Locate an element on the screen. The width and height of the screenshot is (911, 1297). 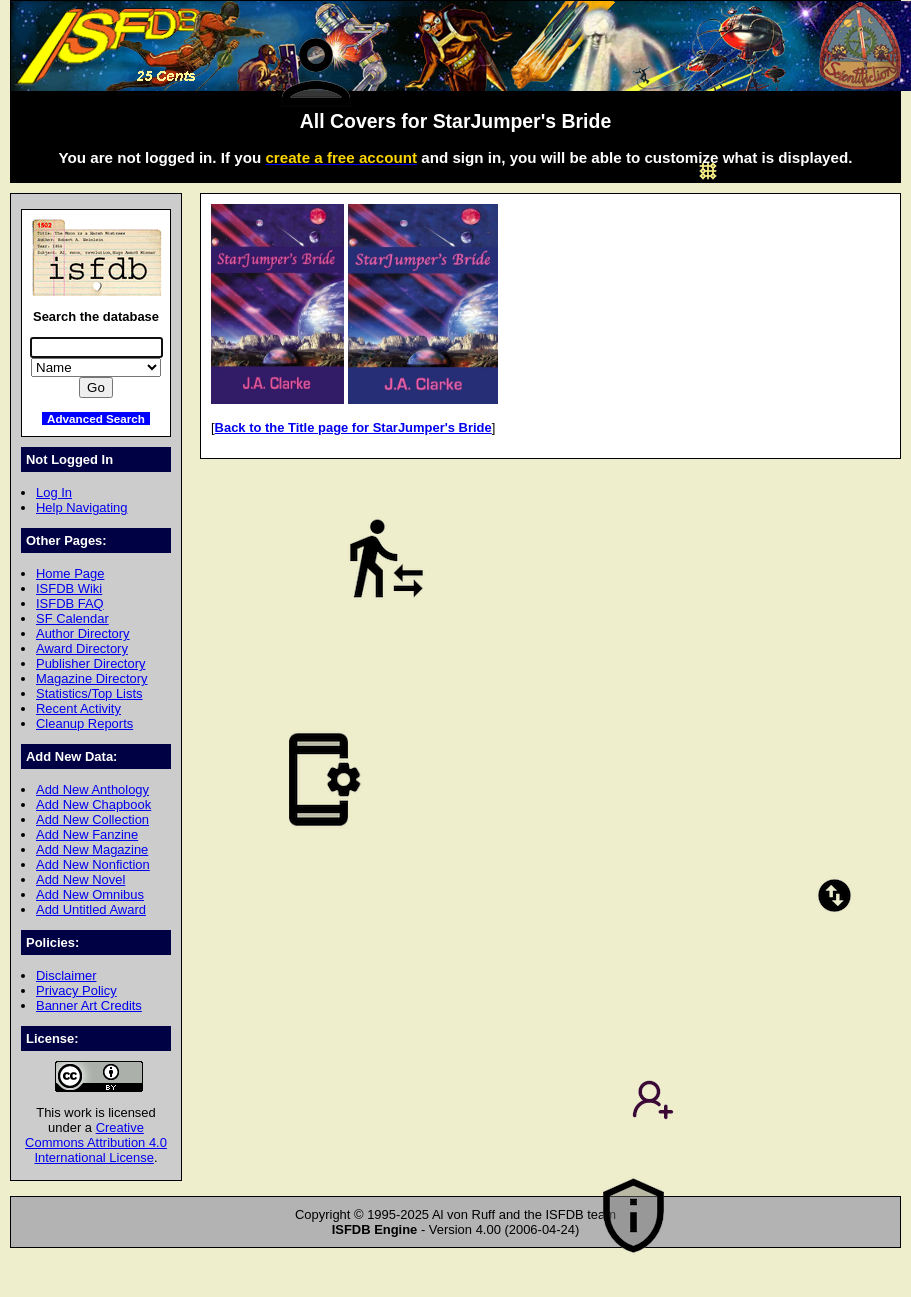
view privacy policy or information is located at coordinates (633, 1215).